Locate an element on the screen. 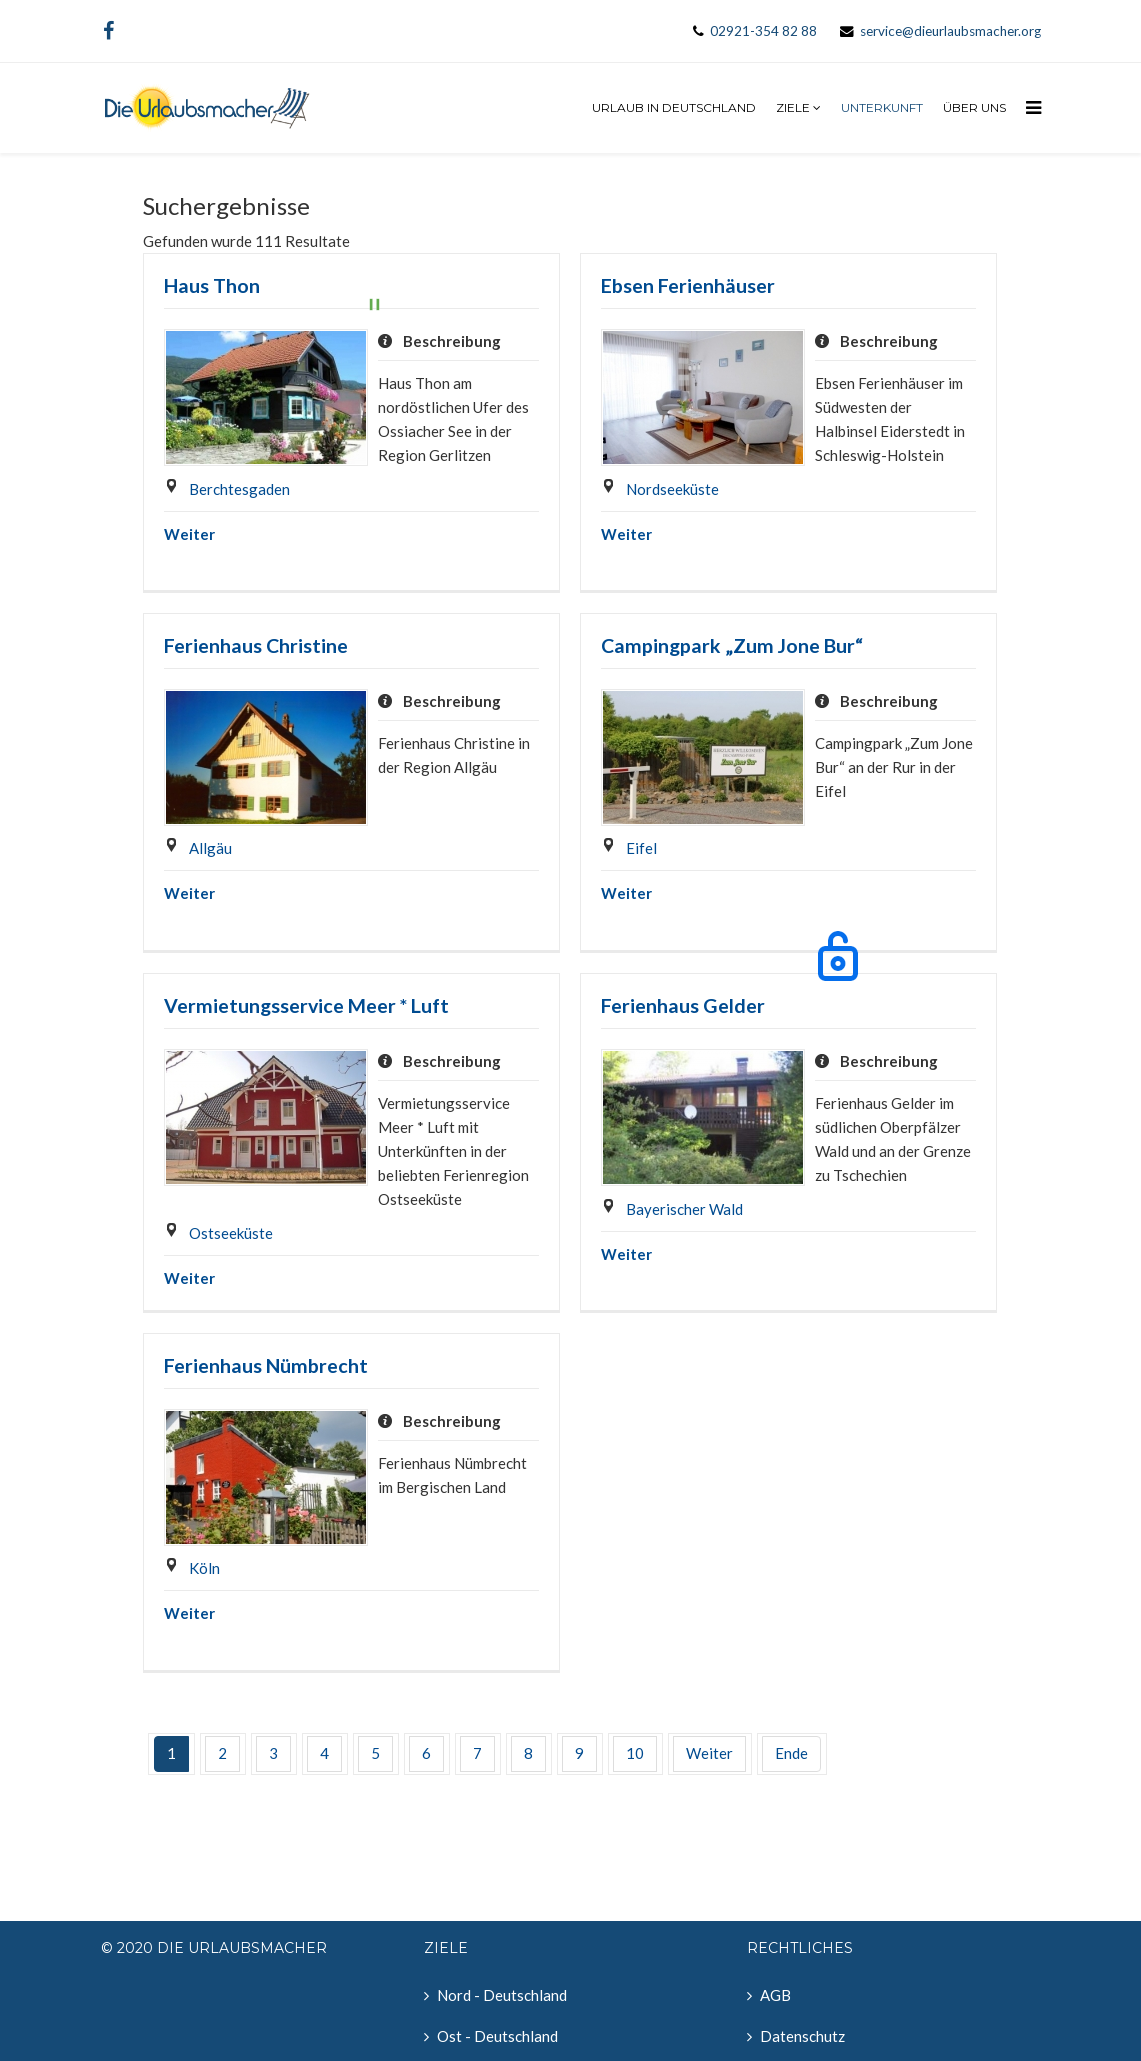 This screenshot has height=2061, width=1141. unlock a secured item or account is located at coordinates (838, 956).